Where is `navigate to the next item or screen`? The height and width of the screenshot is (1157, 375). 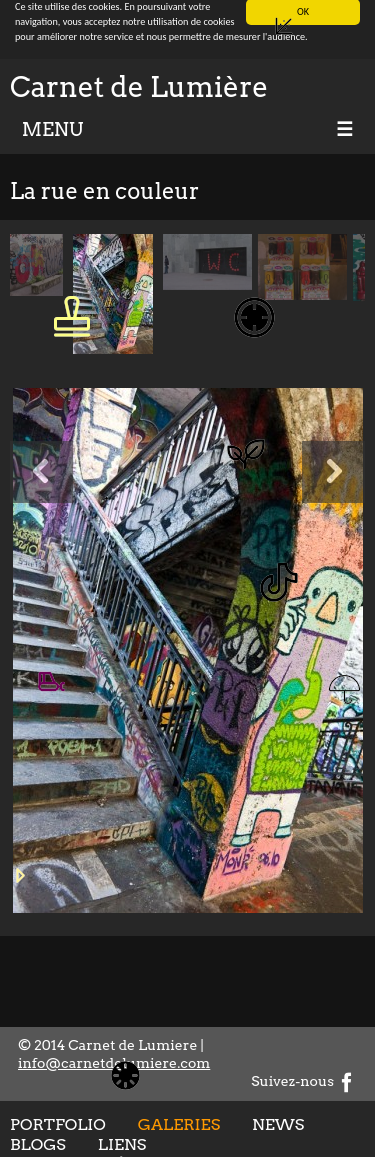 navigate to the next item or screen is located at coordinates (19, 875).